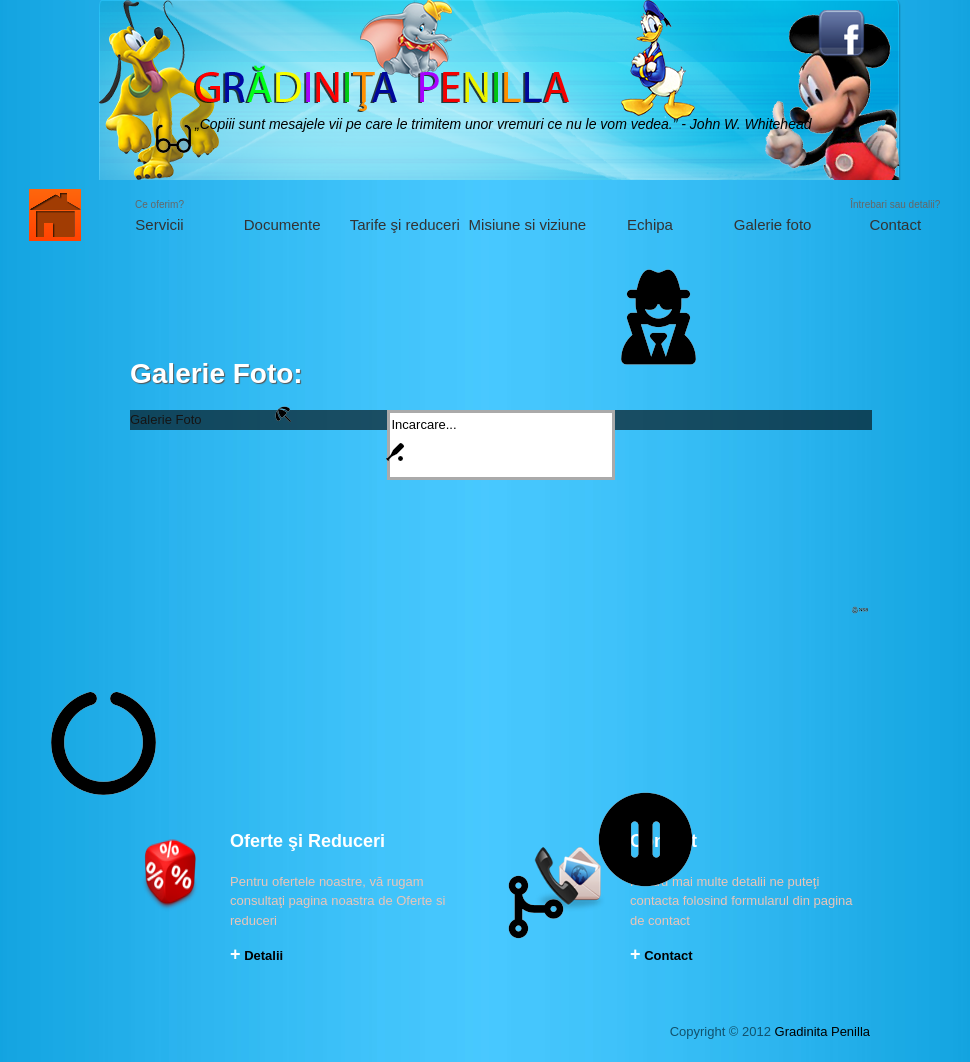 Image resolution: width=970 pixels, height=1062 pixels. What do you see at coordinates (658, 318) in the screenshot?
I see `access incognito or private browsing mode` at bounding box center [658, 318].